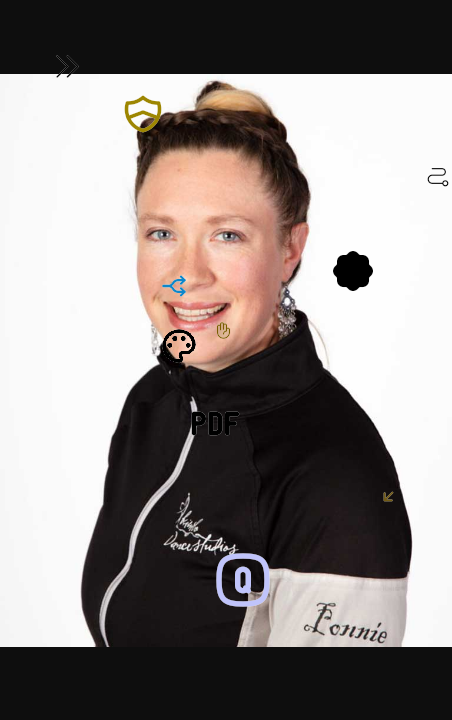 This screenshot has height=720, width=452. Describe the element at coordinates (174, 286) in the screenshot. I see `split content into multiple paths` at that location.